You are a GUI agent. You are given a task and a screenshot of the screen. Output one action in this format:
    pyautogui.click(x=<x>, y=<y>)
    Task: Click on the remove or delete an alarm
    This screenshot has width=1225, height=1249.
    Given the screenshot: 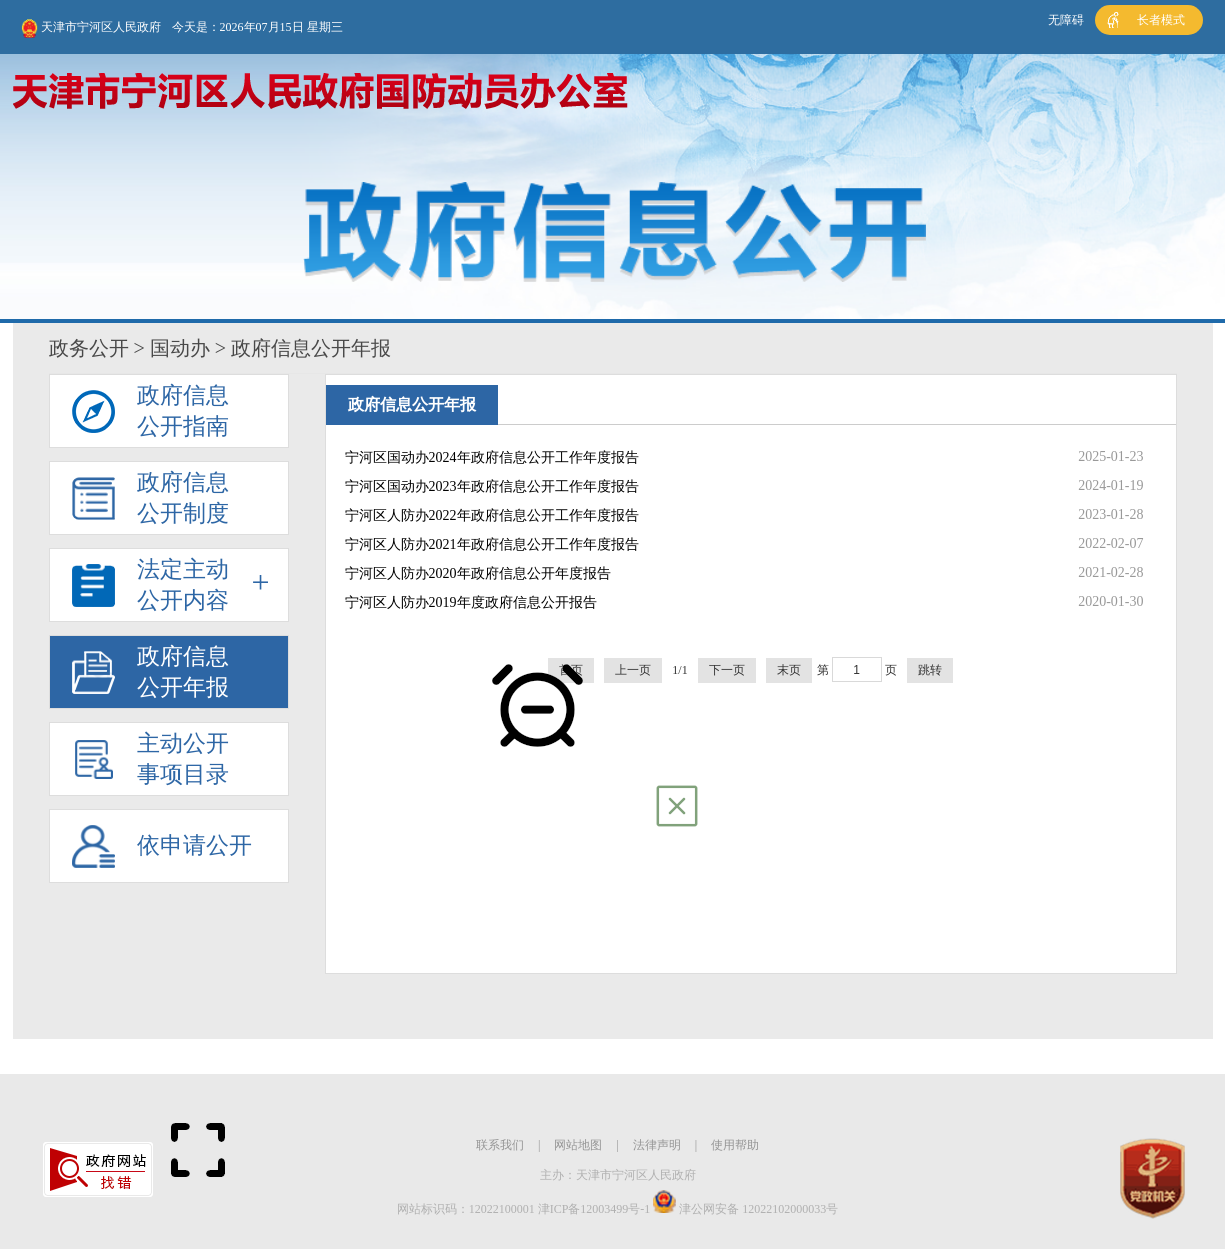 What is the action you would take?
    pyautogui.click(x=537, y=705)
    